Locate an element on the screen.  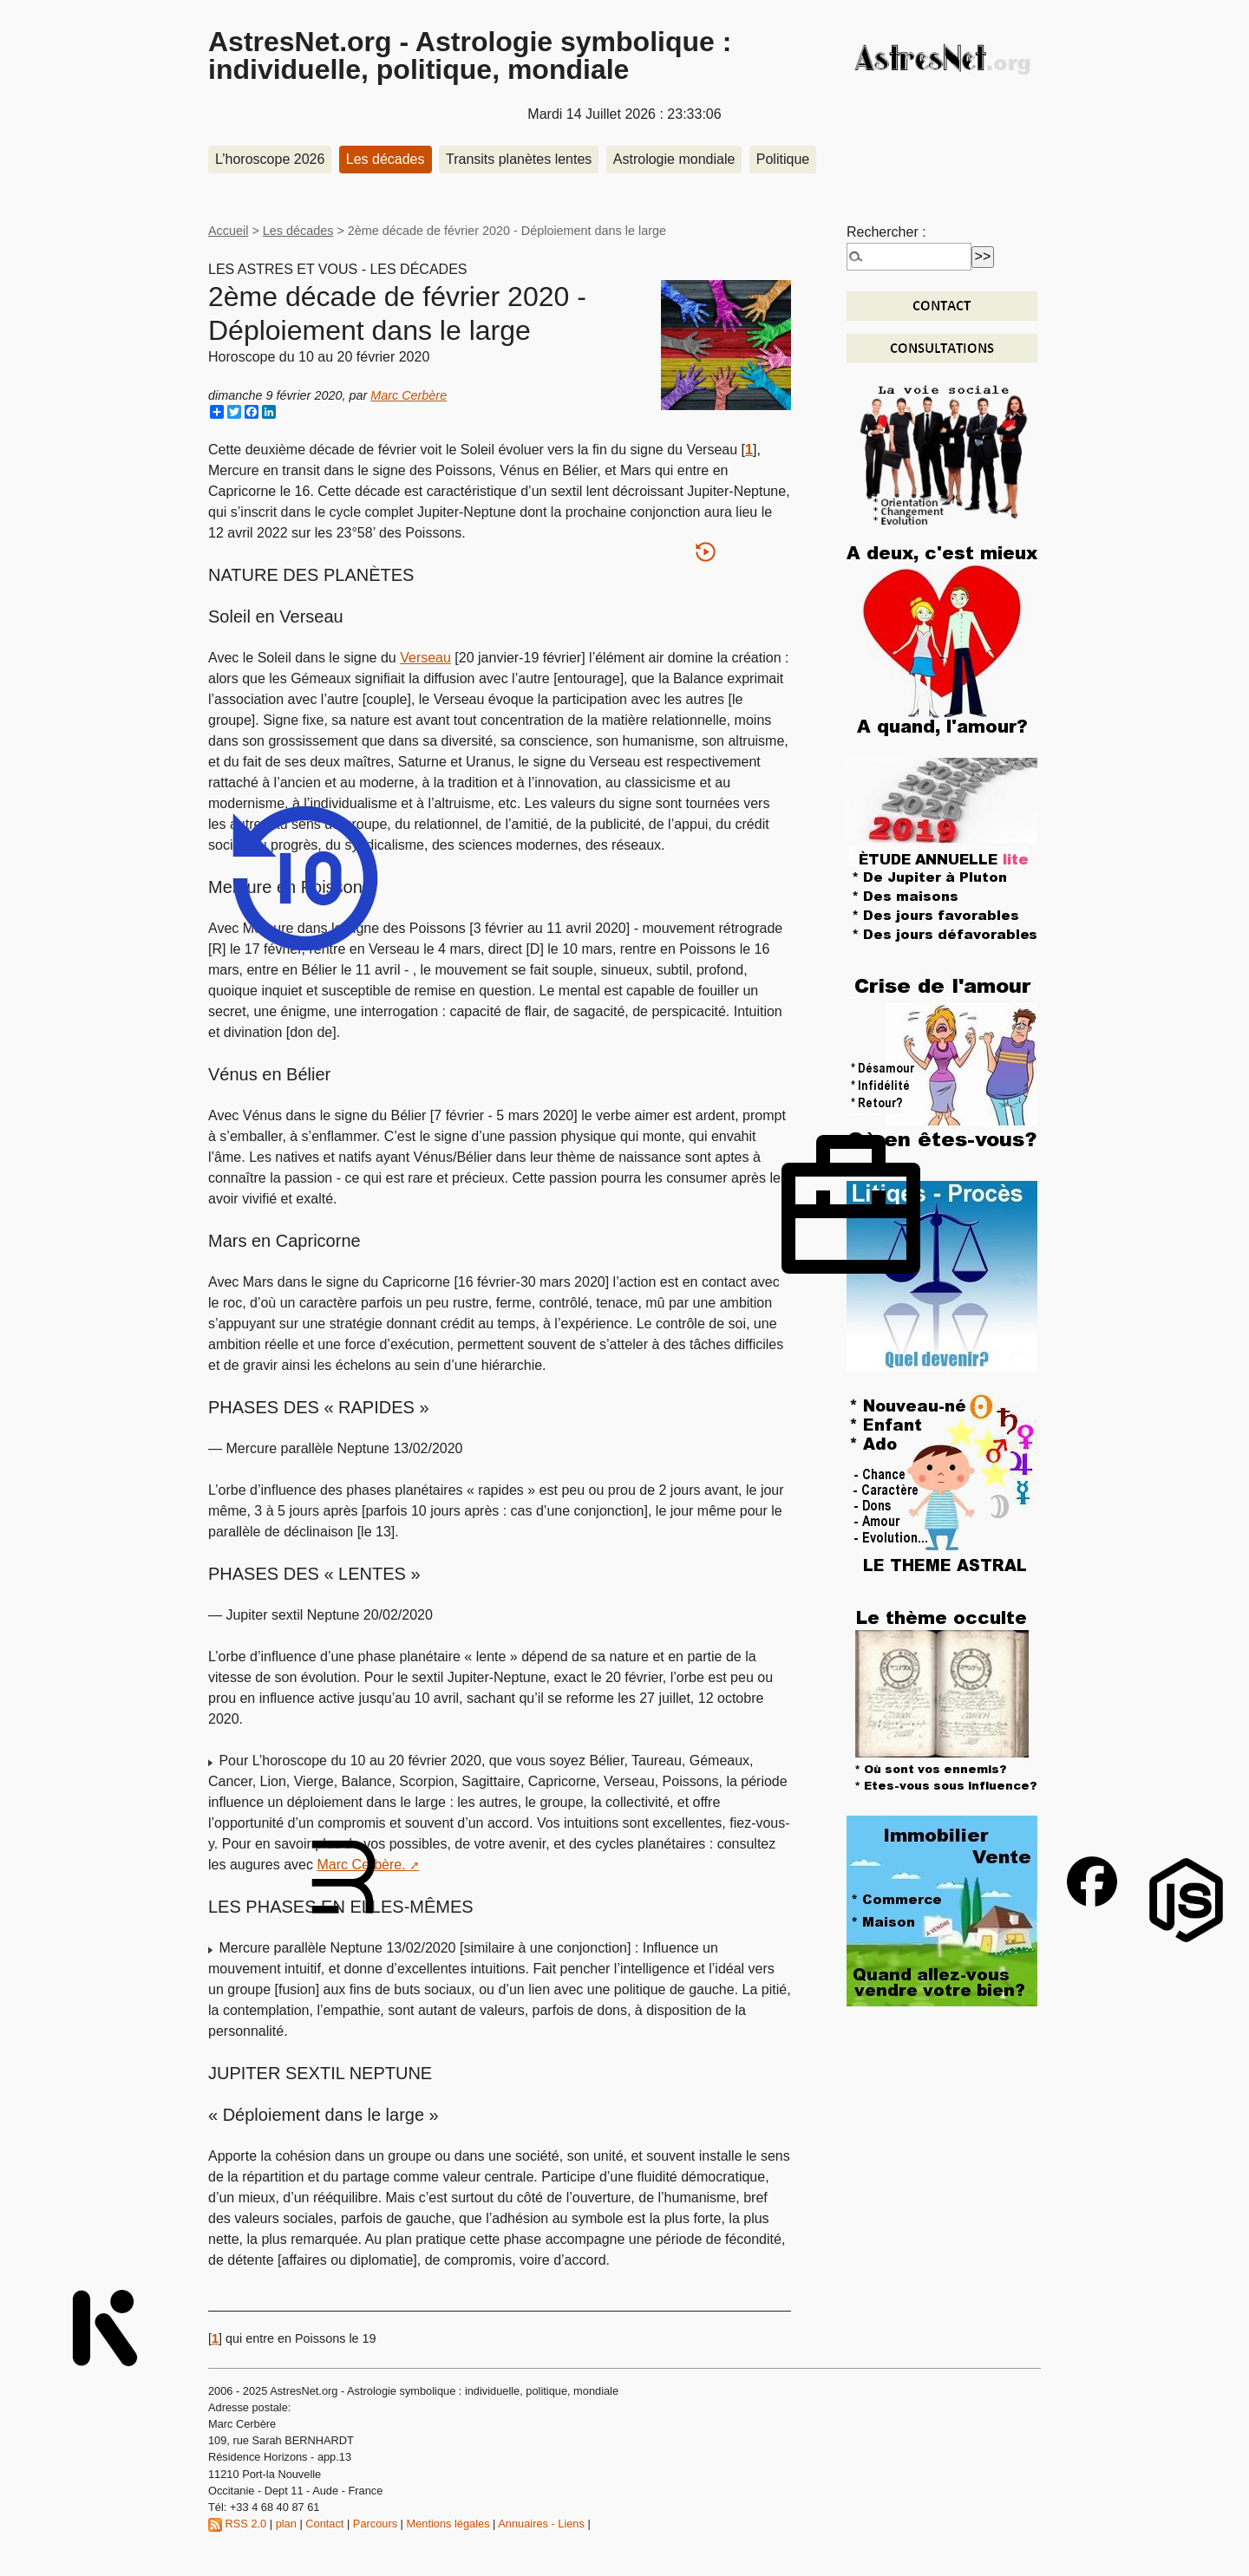
open the Facebook app is located at coordinates (1092, 1881).